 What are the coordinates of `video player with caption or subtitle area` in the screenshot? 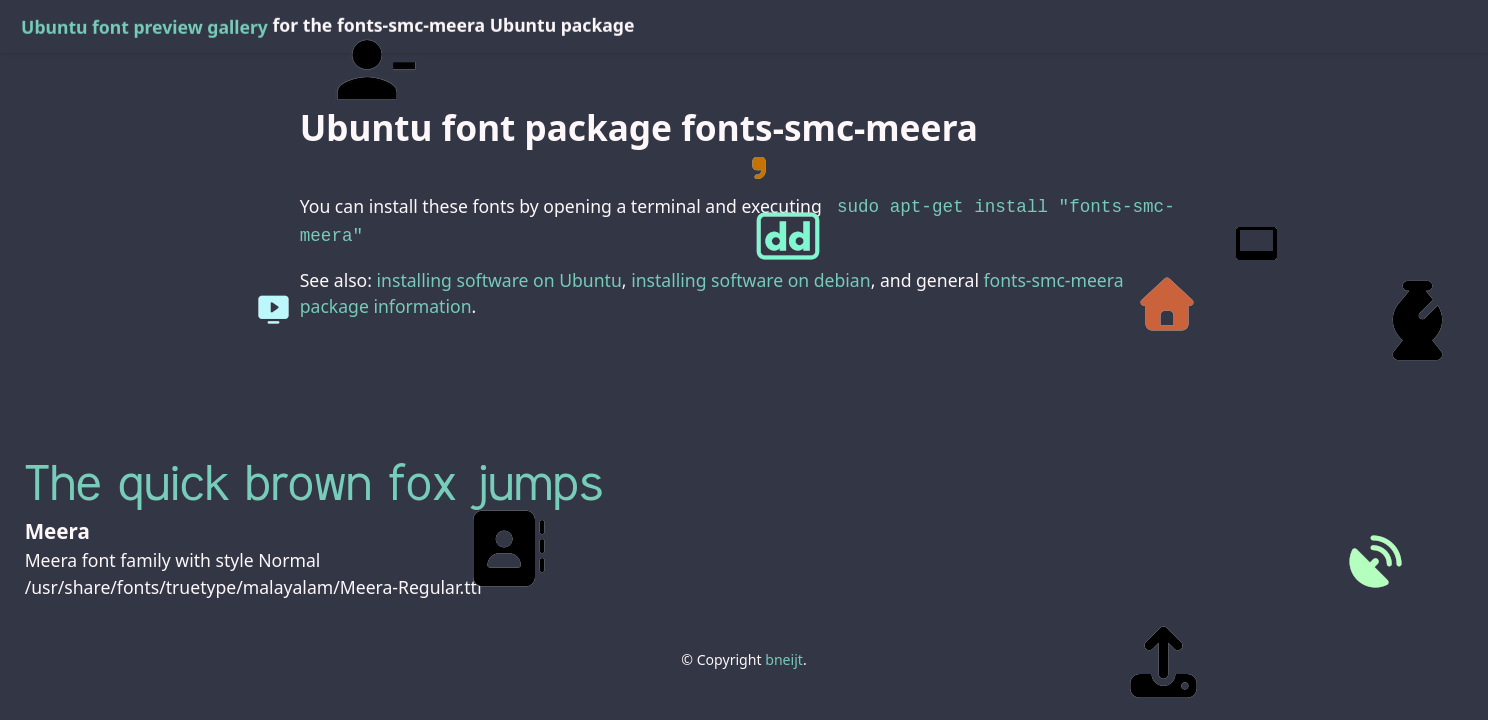 It's located at (1256, 243).